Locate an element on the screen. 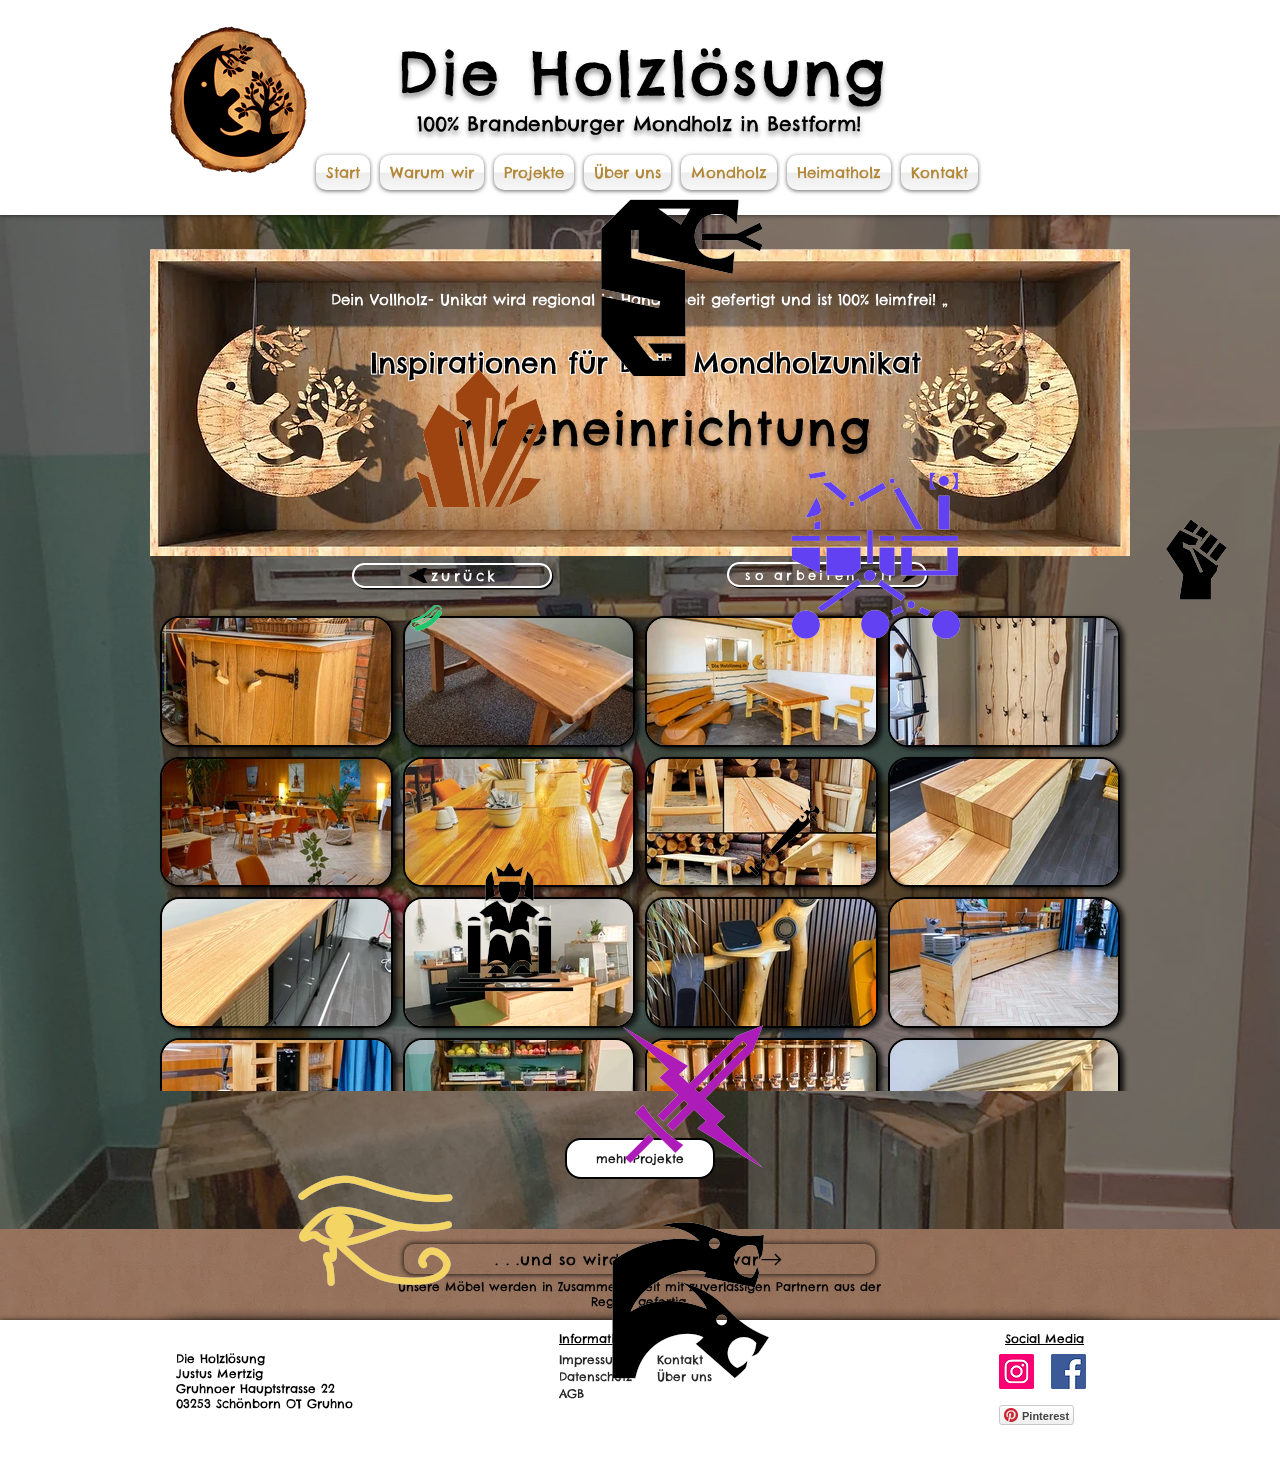  access kingdom or empire management is located at coordinates (509, 927).